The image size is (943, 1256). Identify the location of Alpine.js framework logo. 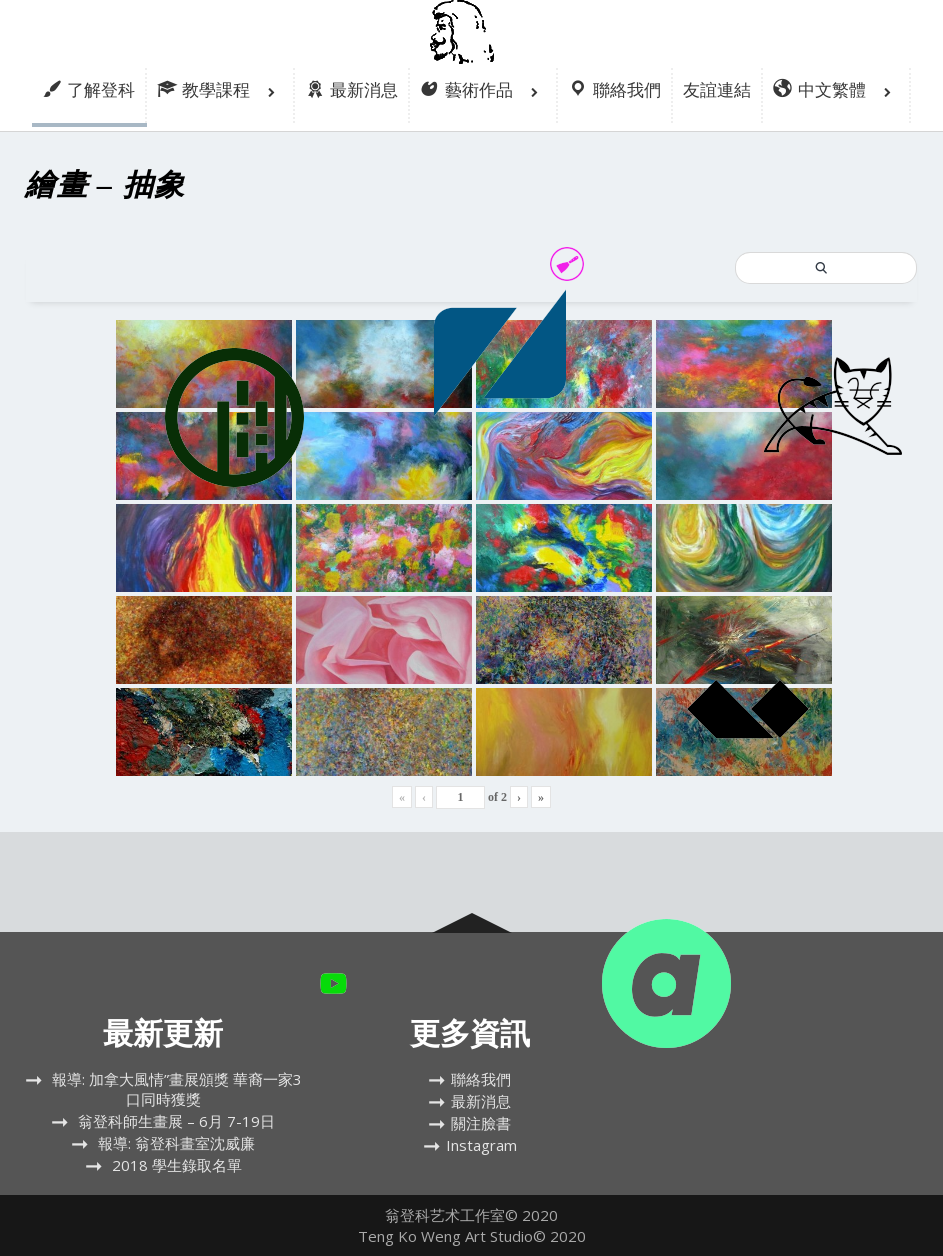
(748, 709).